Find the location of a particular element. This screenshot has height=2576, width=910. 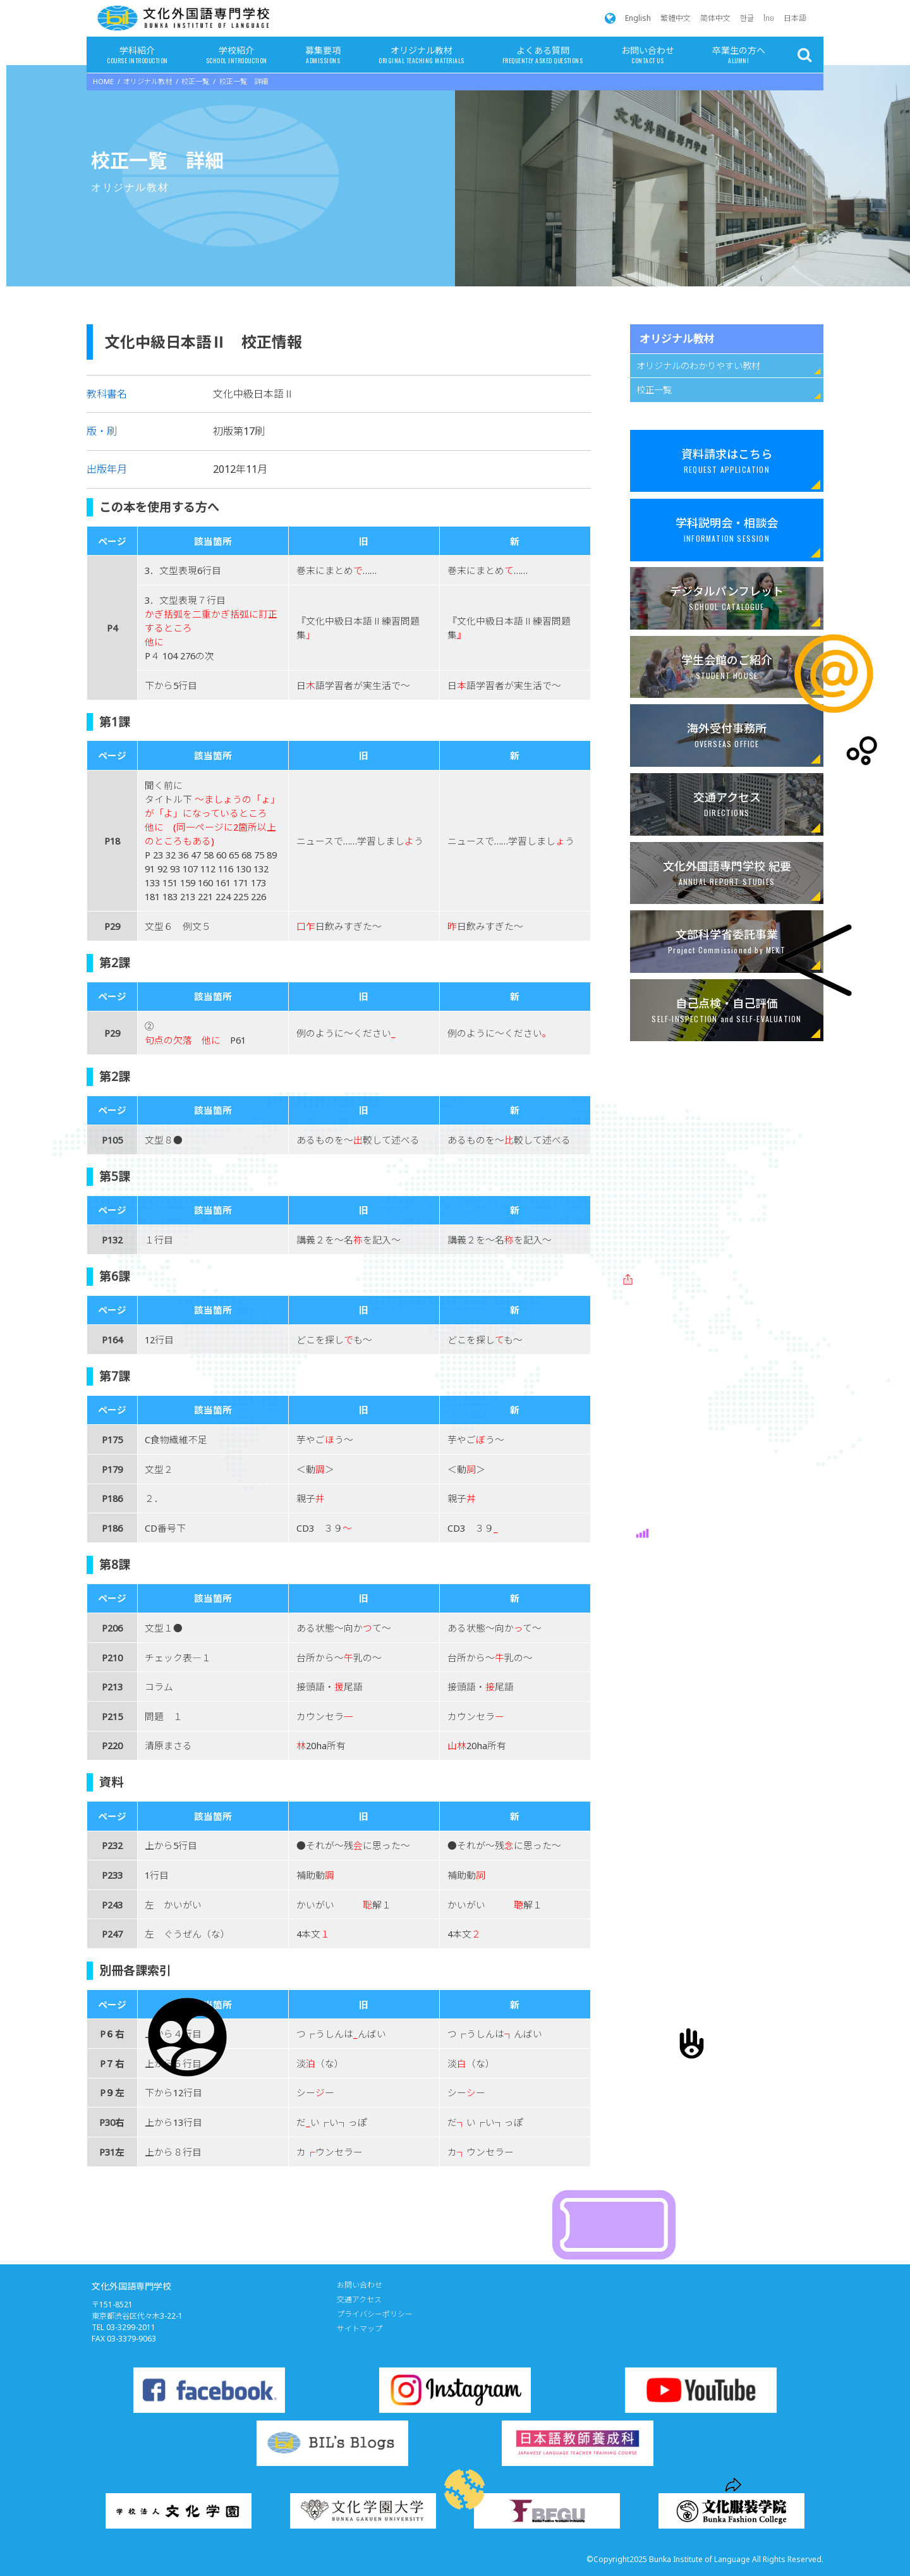

export or share content to another app is located at coordinates (628, 1279).